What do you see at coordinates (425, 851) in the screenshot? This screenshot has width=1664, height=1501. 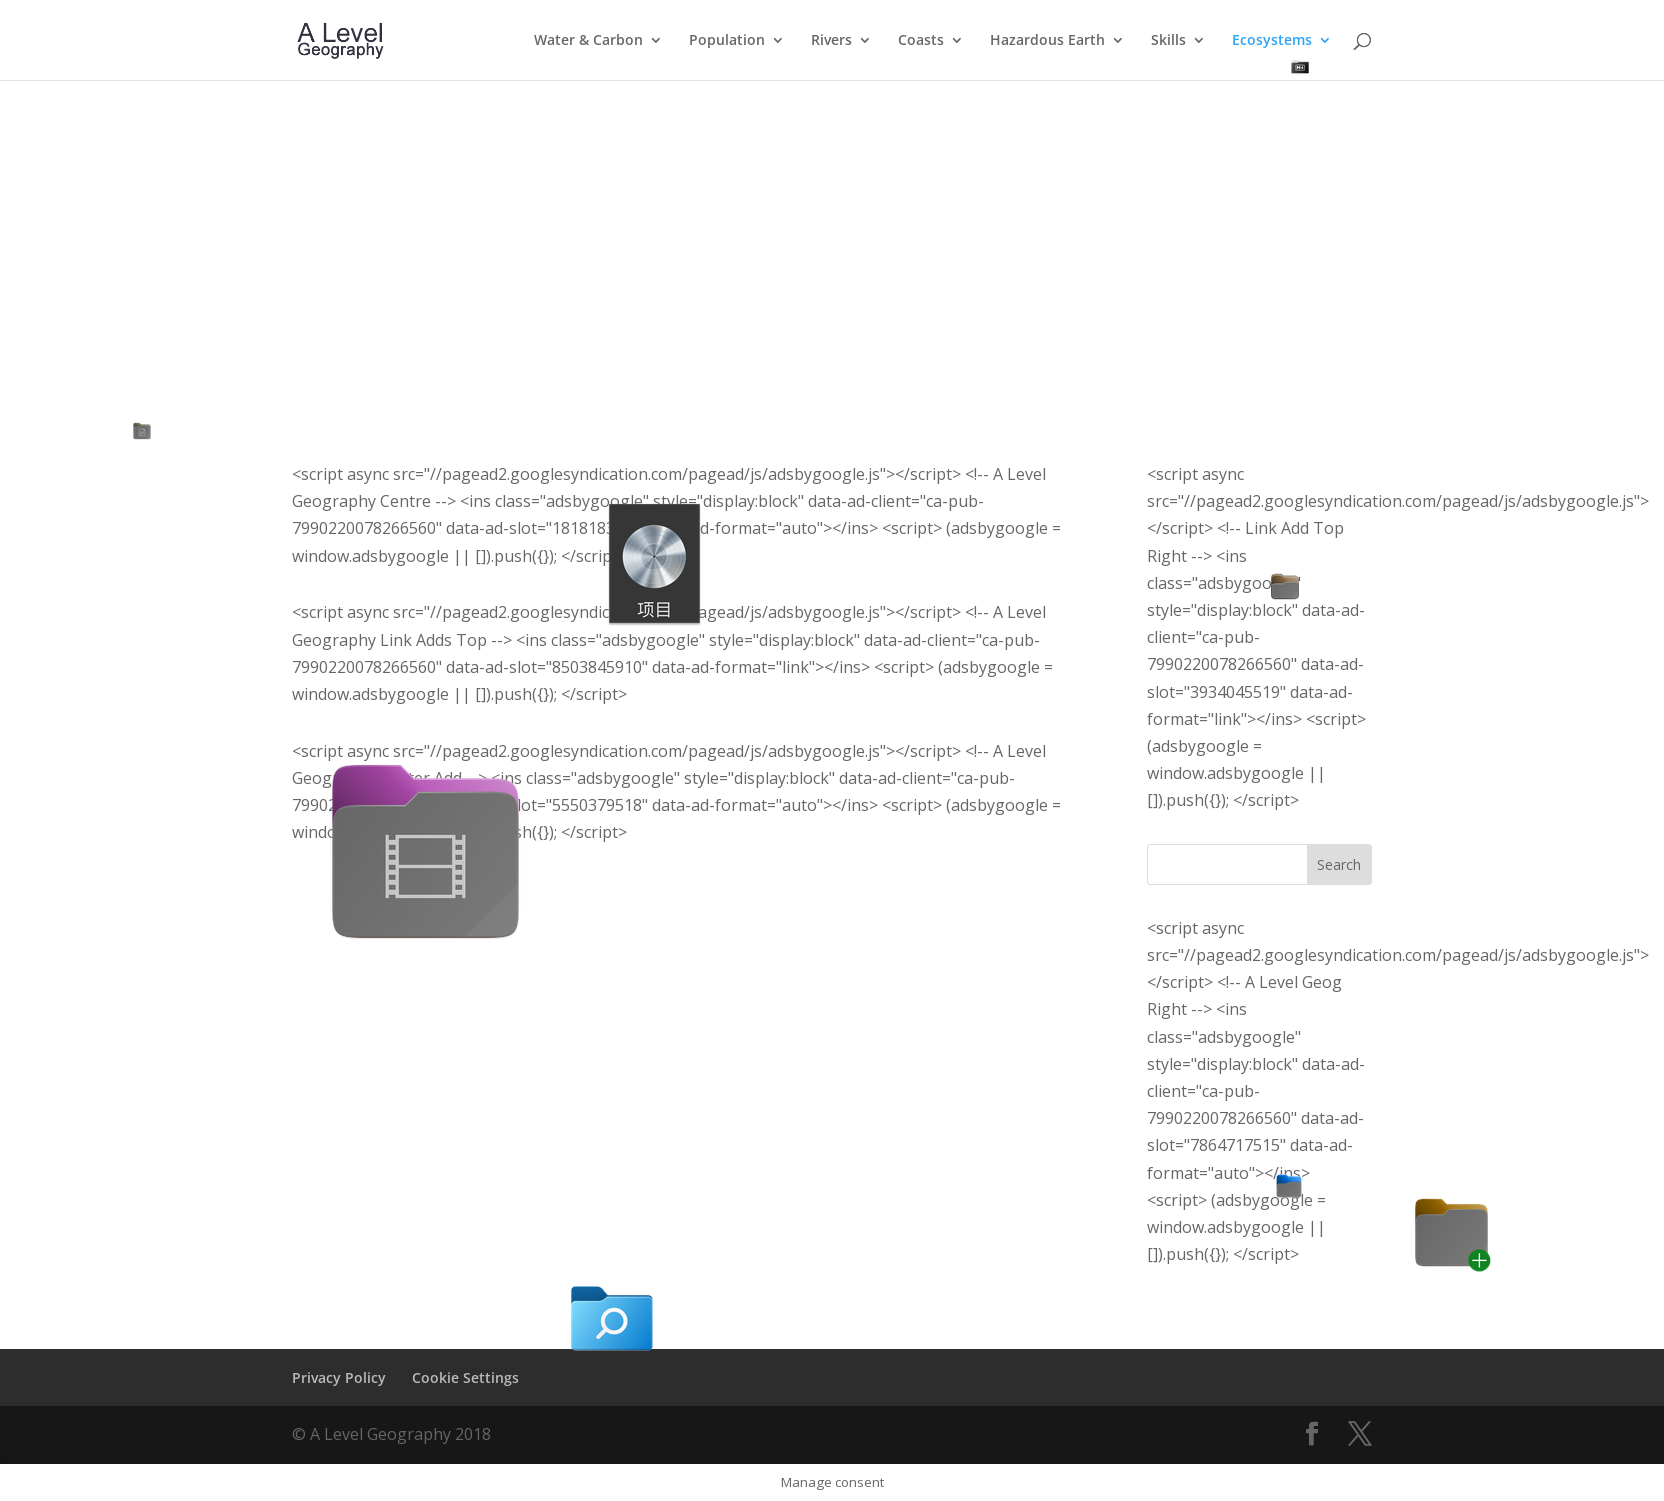 I see `open your videos folder` at bounding box center [425, 851].